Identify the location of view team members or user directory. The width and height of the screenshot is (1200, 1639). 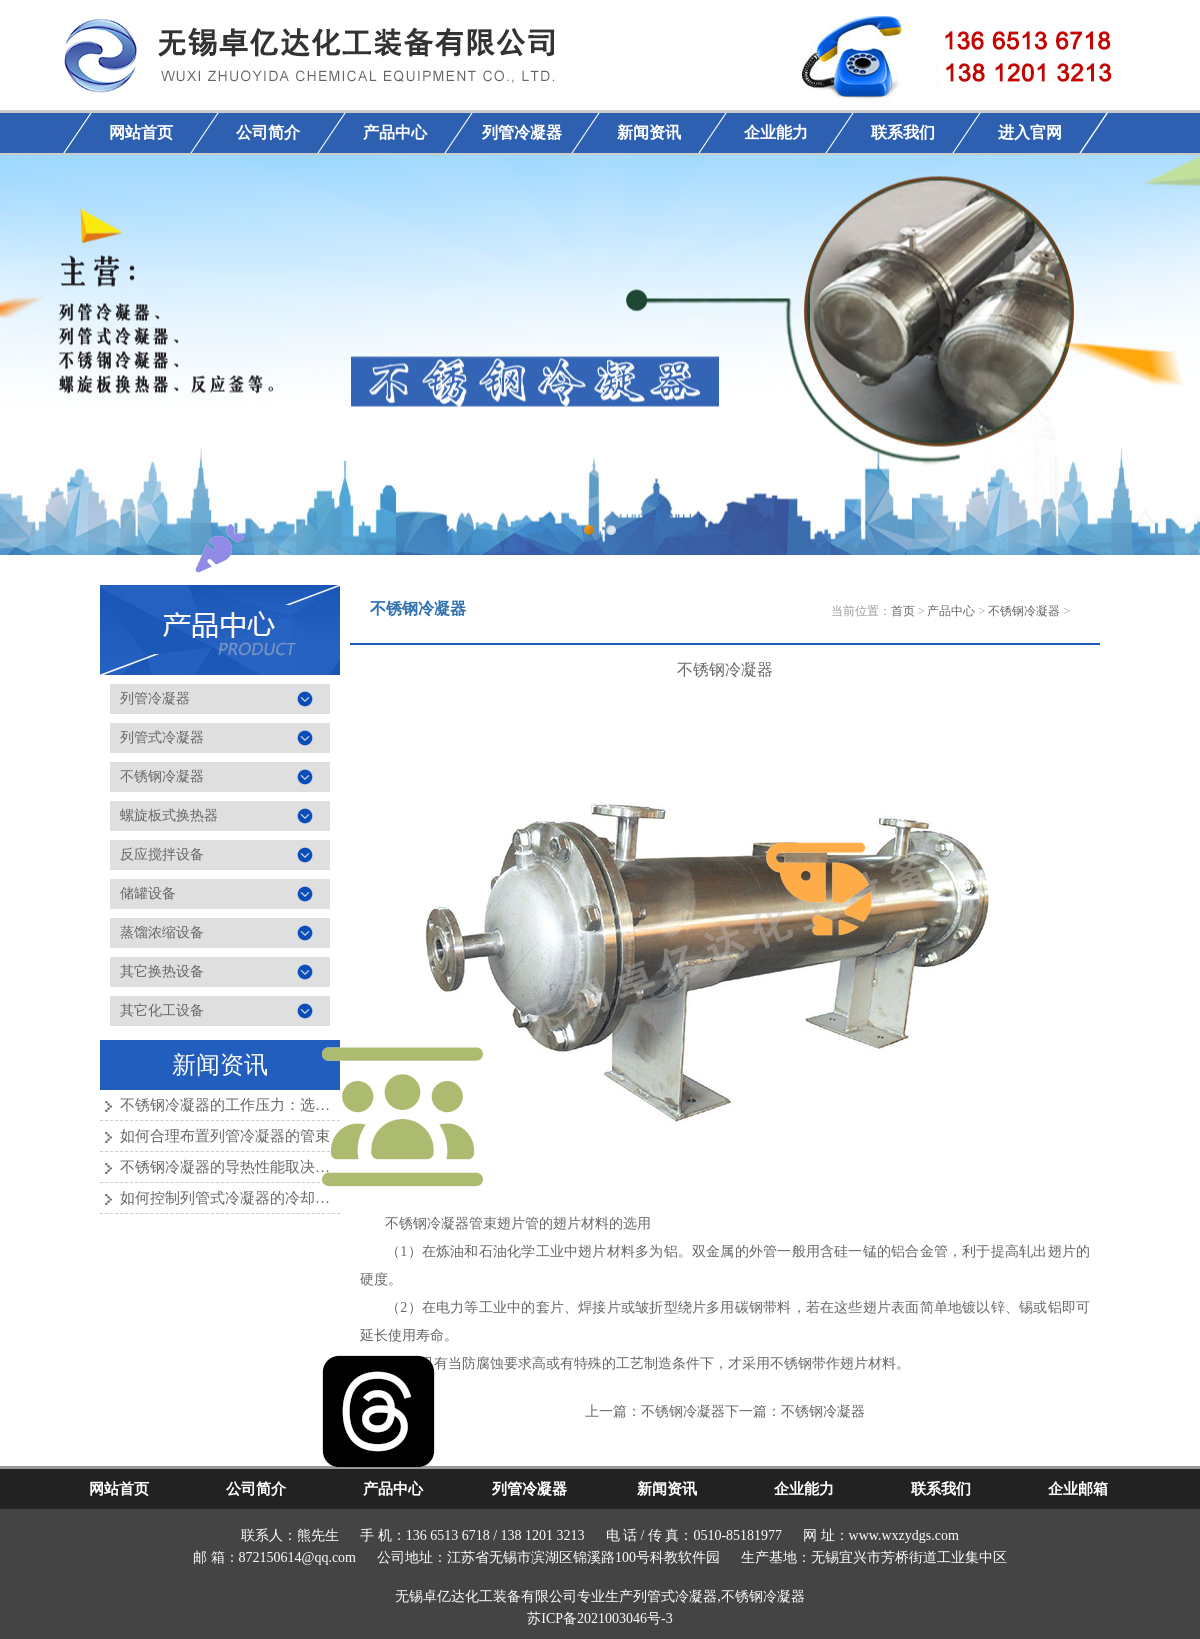
(402, 1114).